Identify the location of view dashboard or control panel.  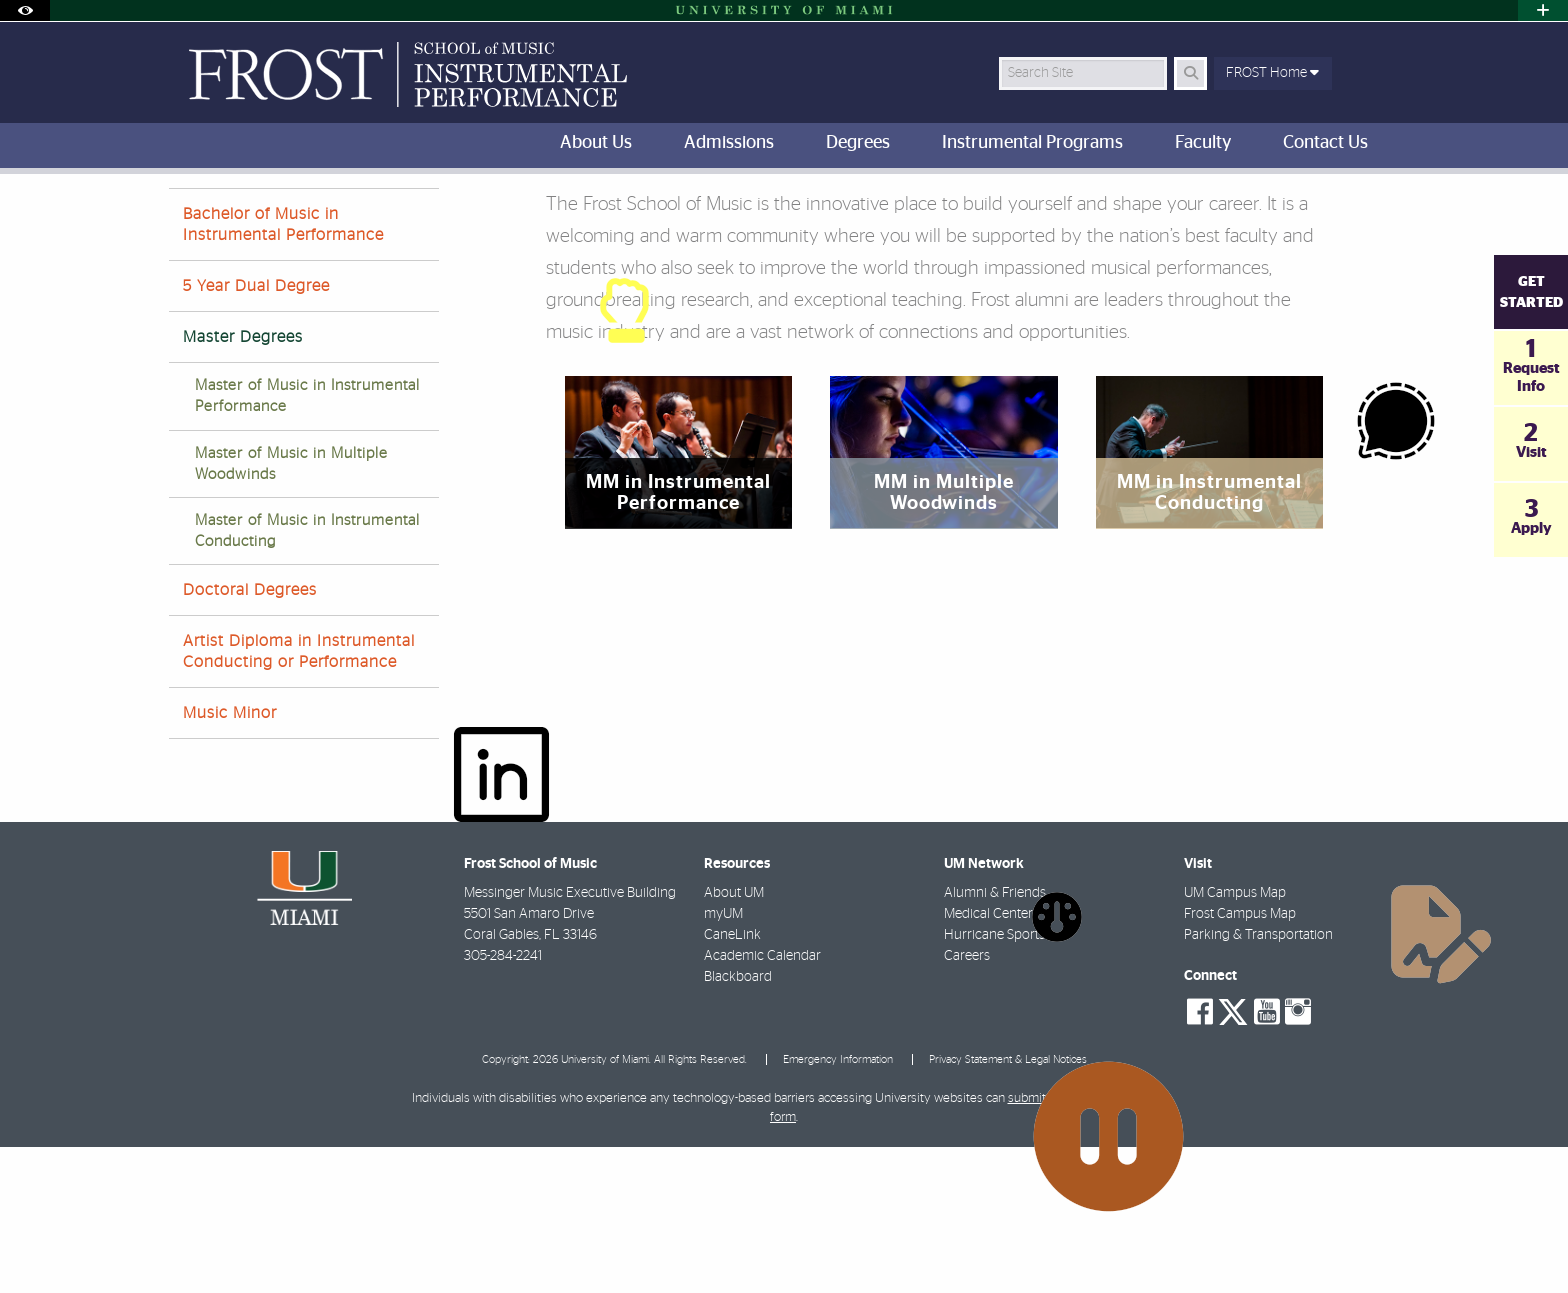
(1057, 917).